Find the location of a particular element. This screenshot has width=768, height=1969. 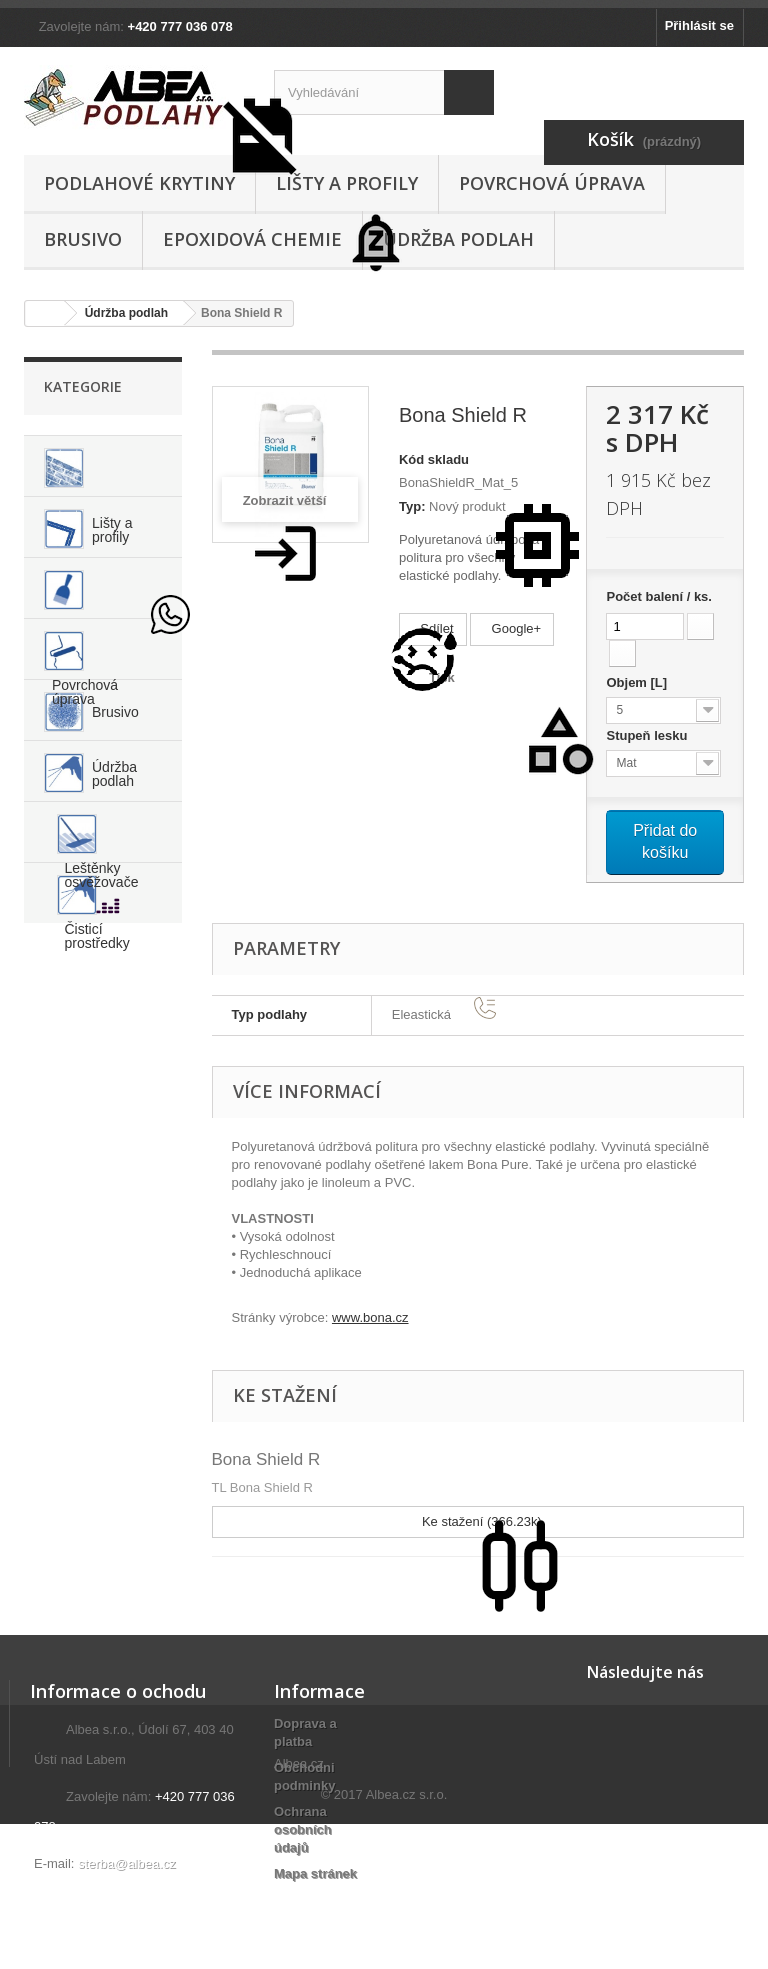

sign in to your account is located at coordinates (285, 553).